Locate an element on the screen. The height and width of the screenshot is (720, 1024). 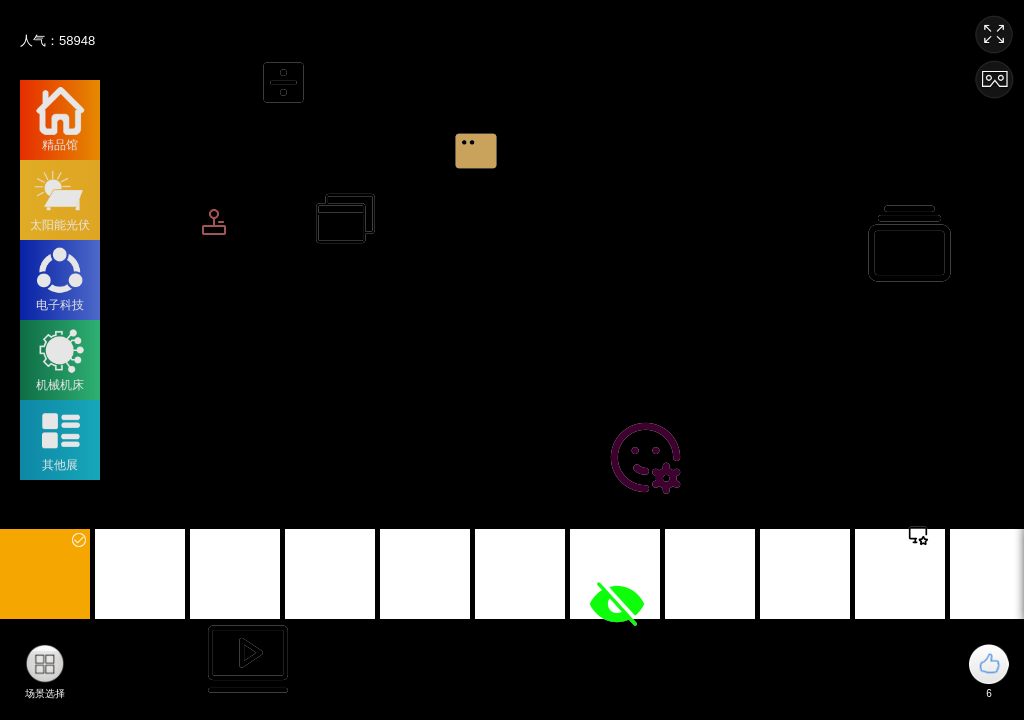
view open browser windows is located at coordinates (345, 218).